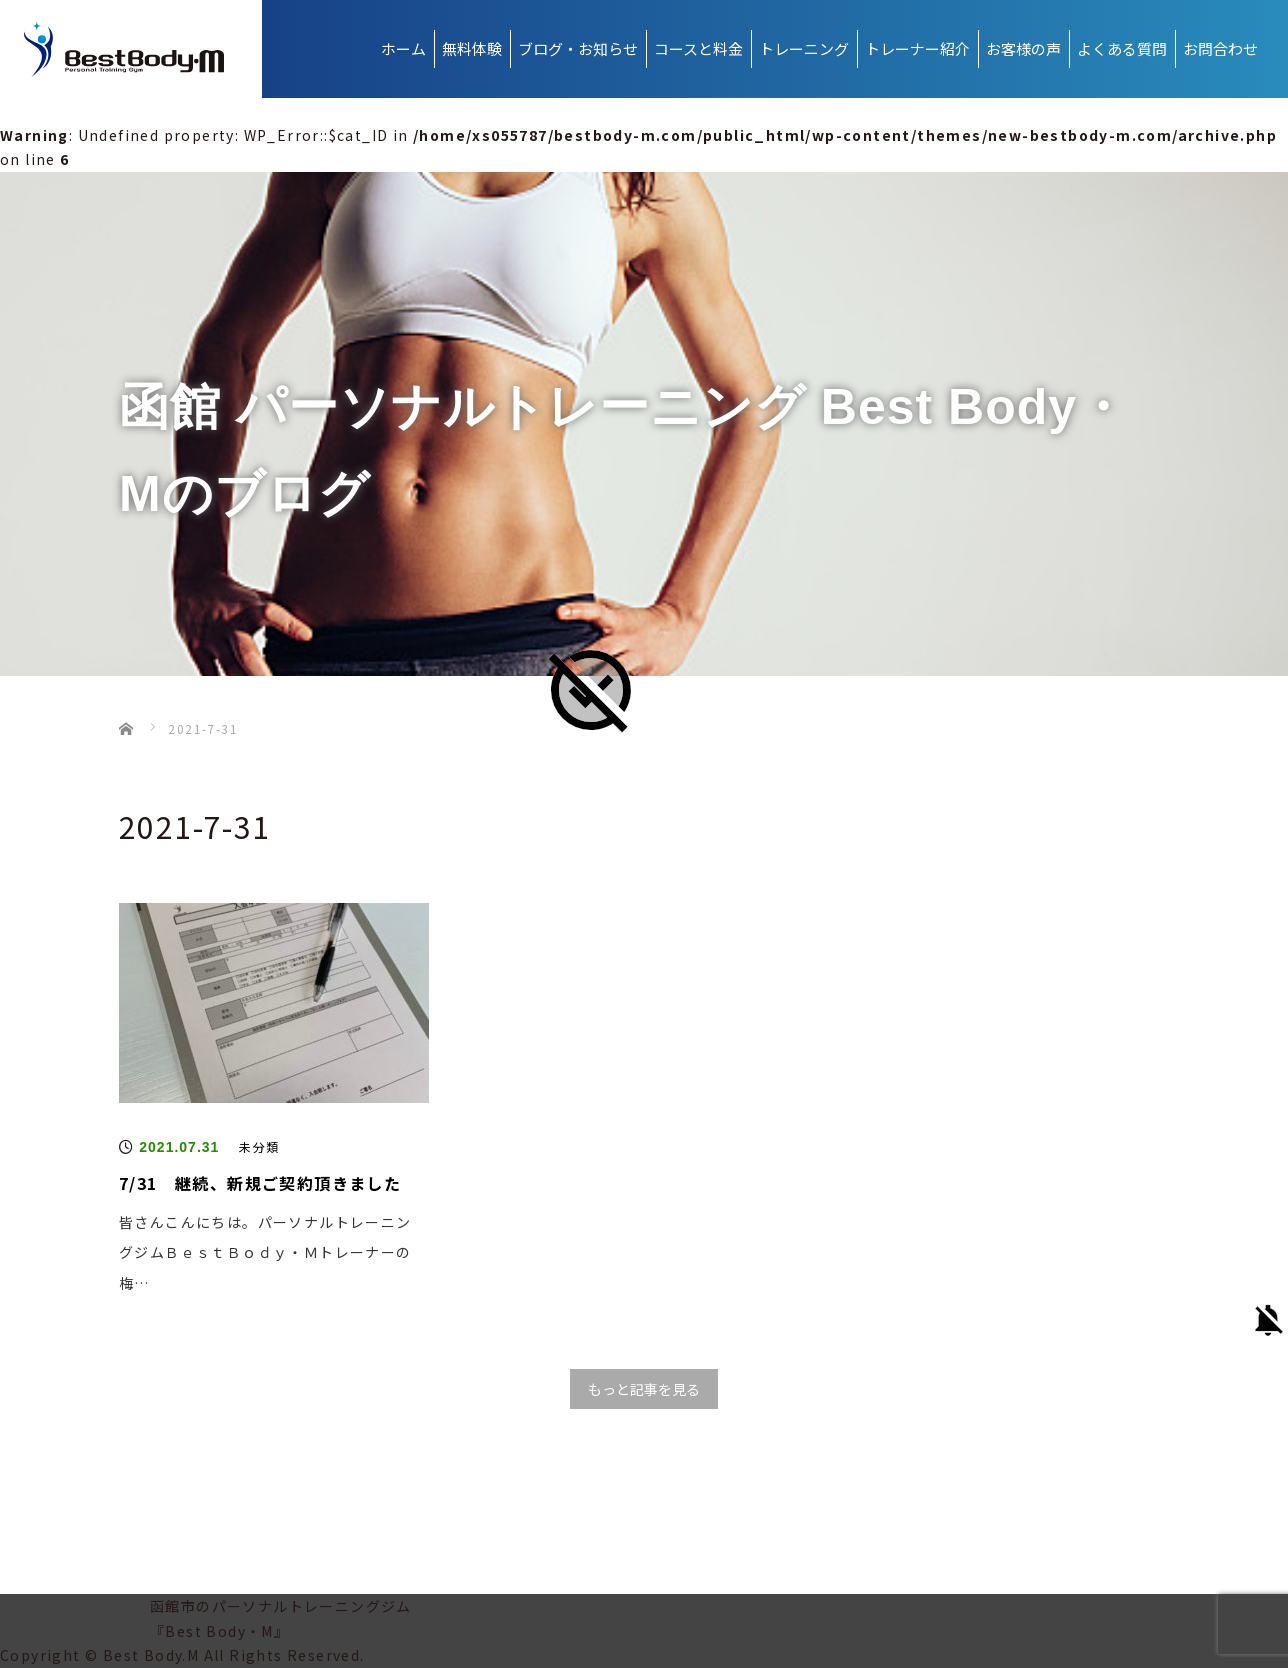 The height and width of the screenshot is (1668, 1288). What do you see at coordinates (1268, 1320) in the screenshot?
I see `mute or disable notifications` at bounding box center [1268, 1320].